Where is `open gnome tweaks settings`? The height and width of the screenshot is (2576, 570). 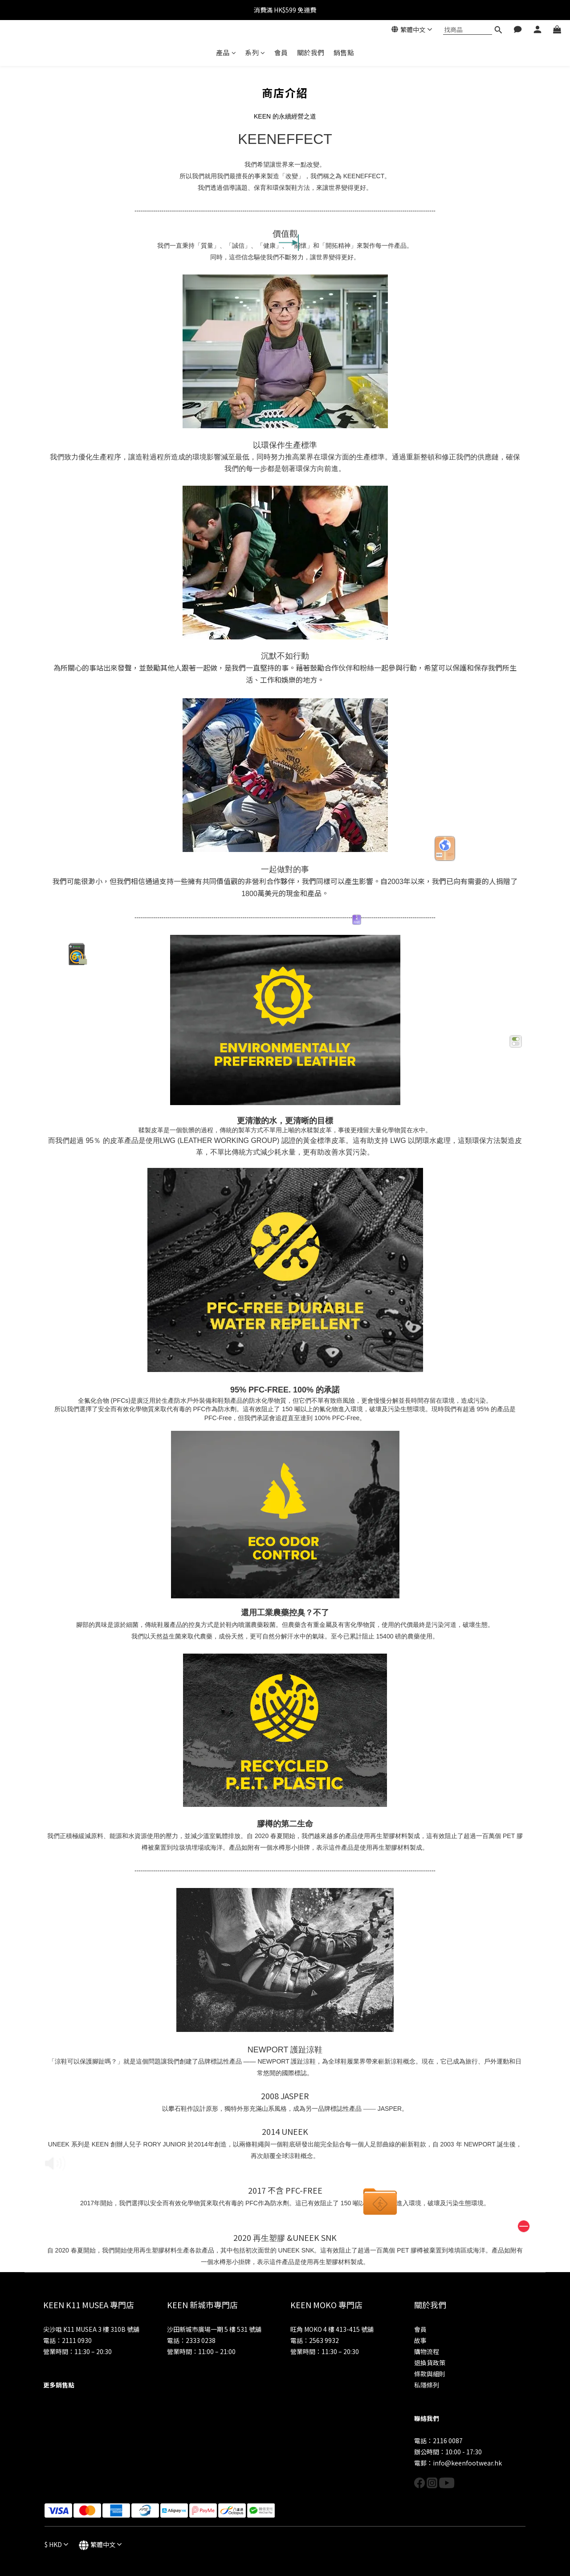 open gnome tweaks settings is located at coordinates (516, 1041).